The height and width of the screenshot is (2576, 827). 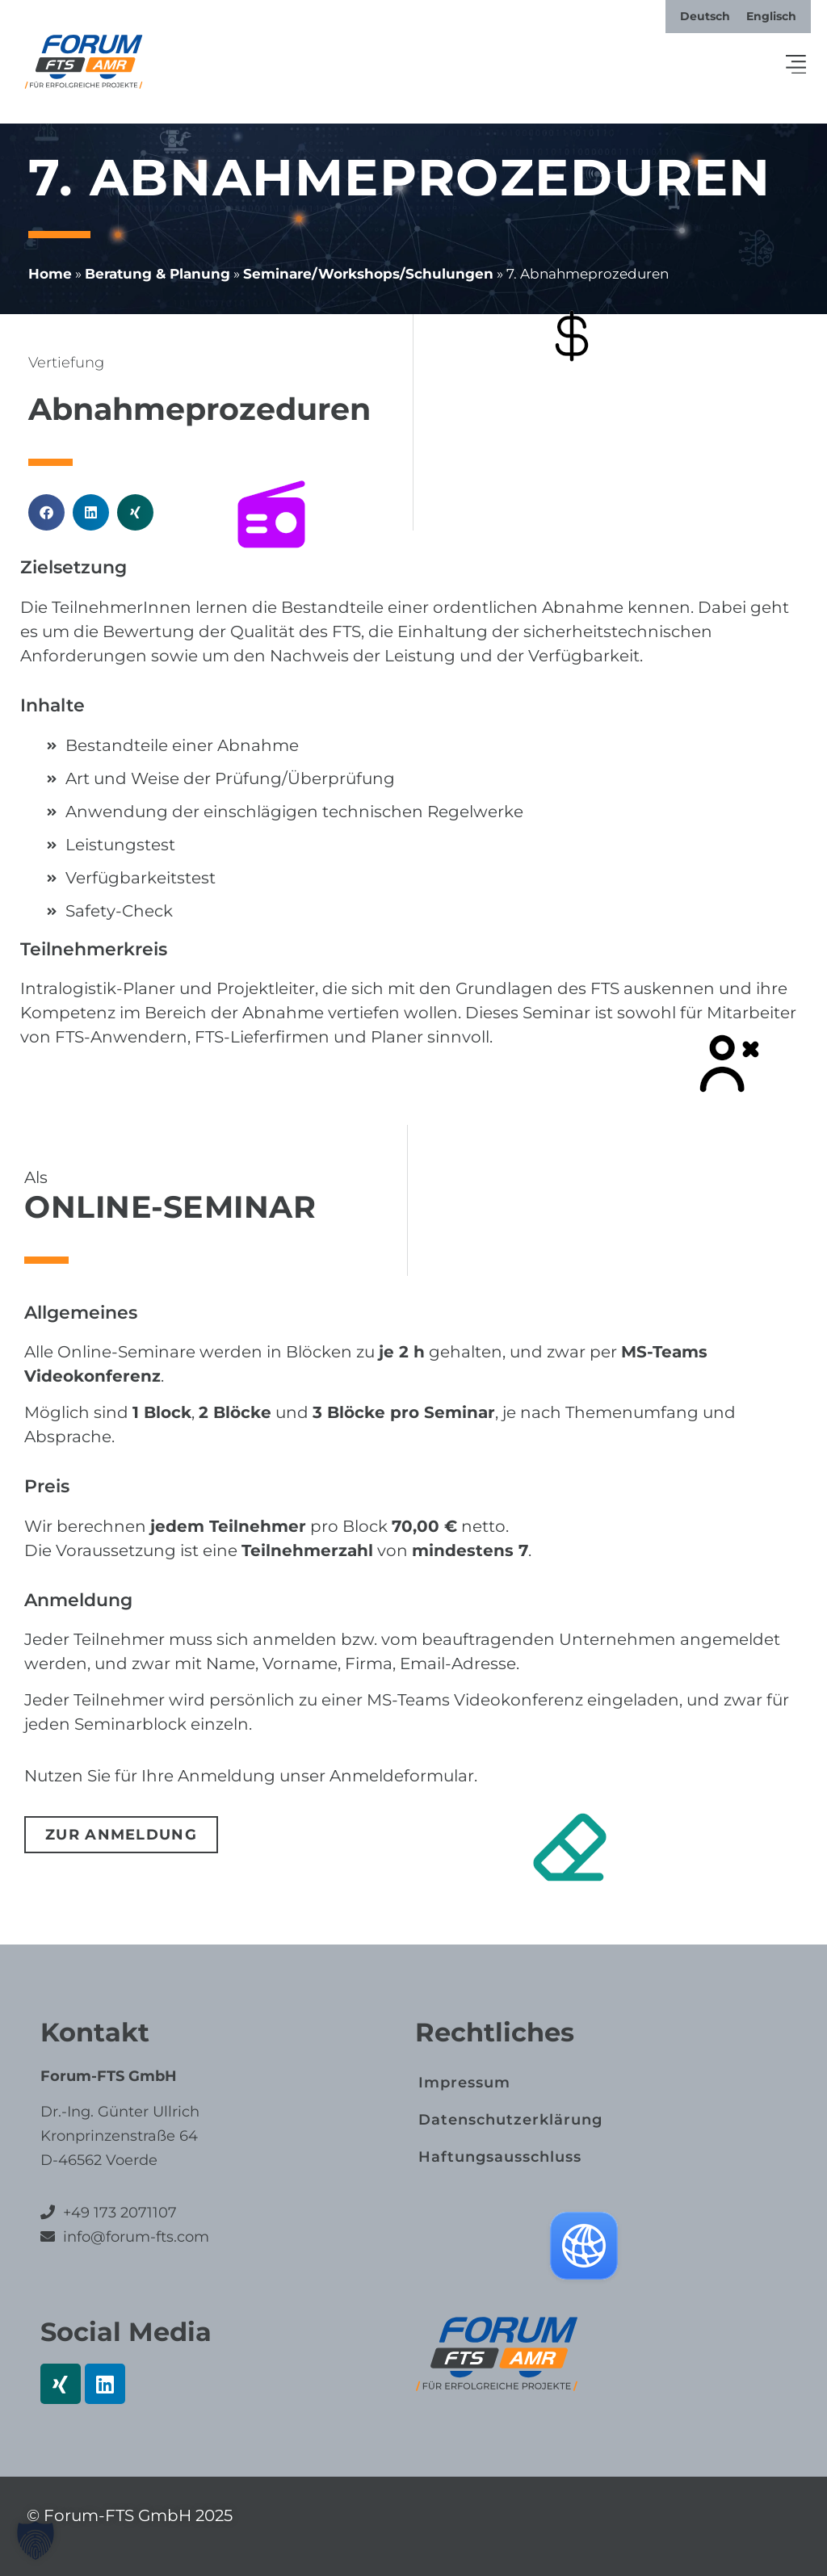 What do you see at coordinates (569, 1847) in the screenshot?
I see `erase or clear content` at bounding box center [569, 1847].